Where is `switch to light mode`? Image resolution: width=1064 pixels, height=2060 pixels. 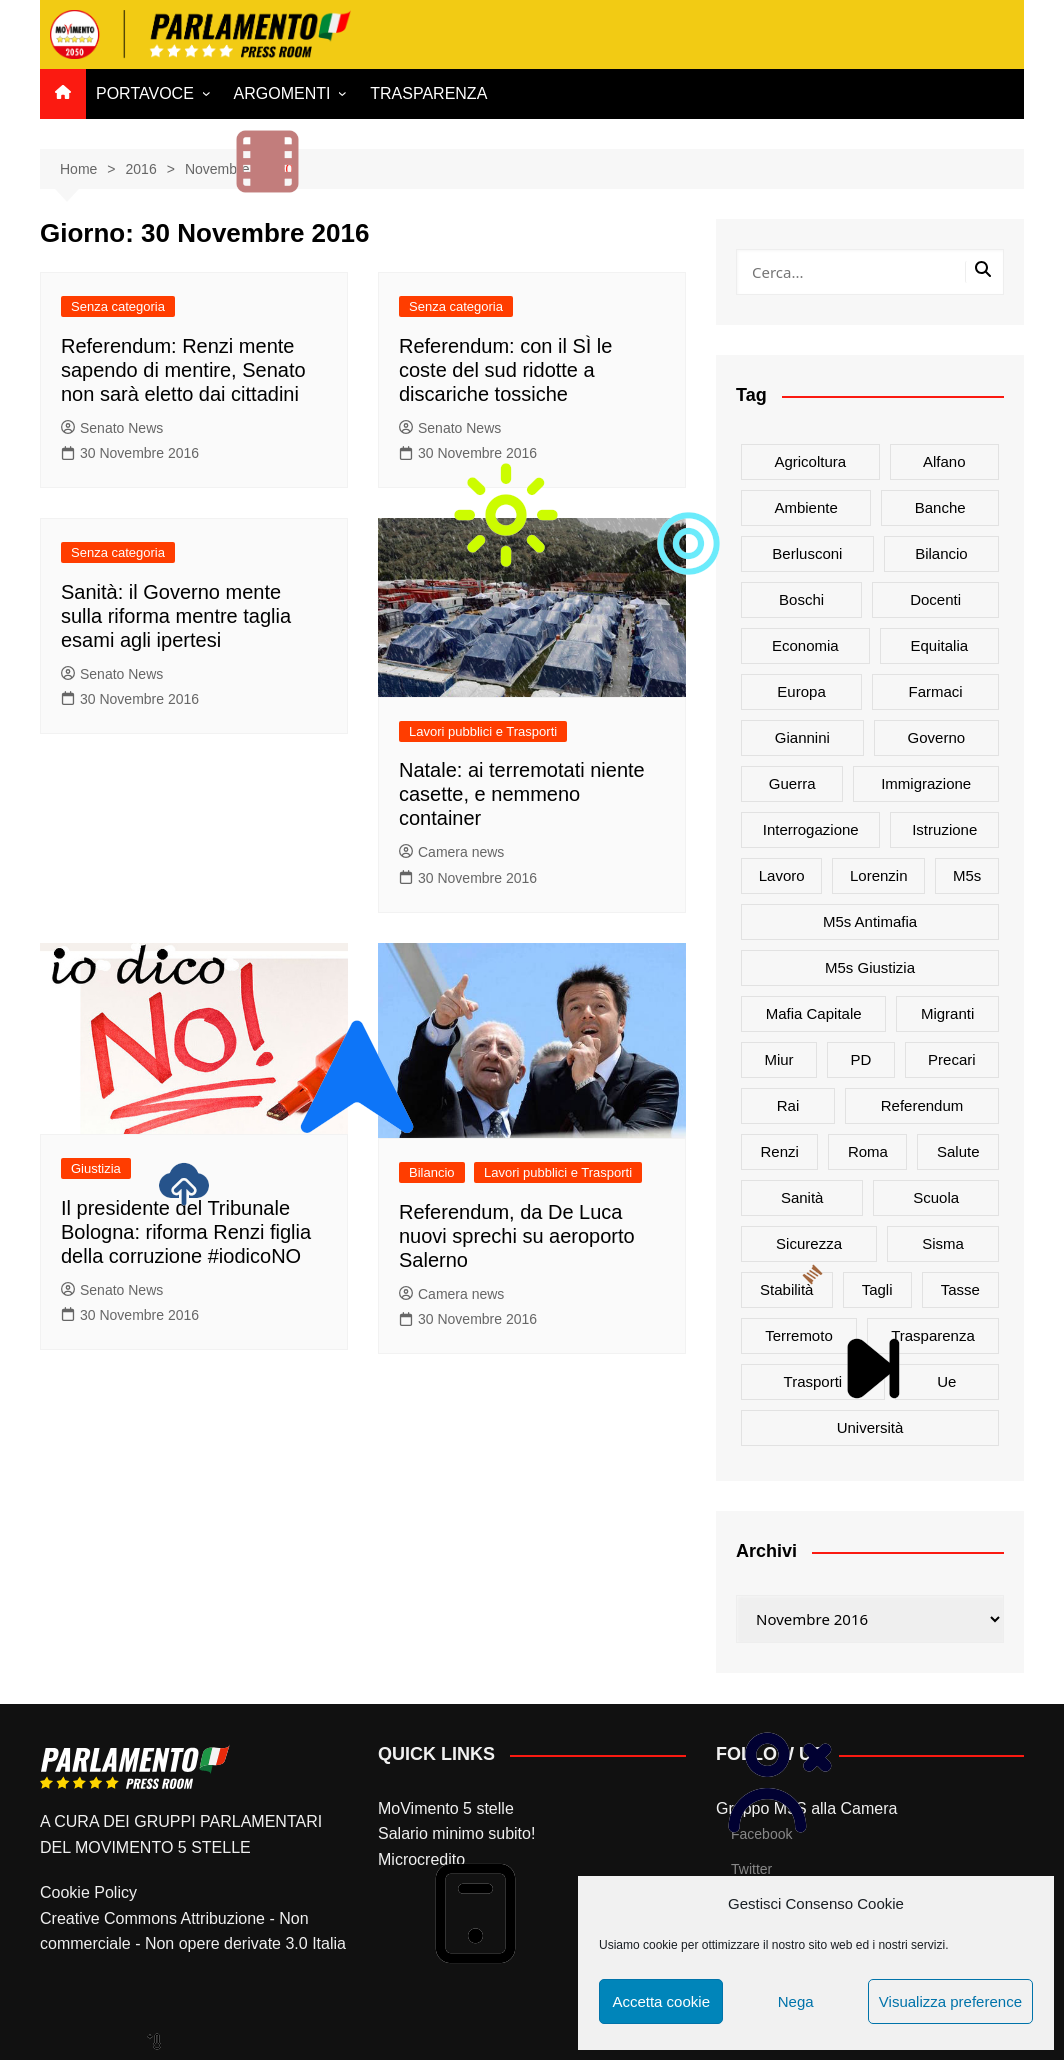 switch to light mode is located at coordinates (506, 515).